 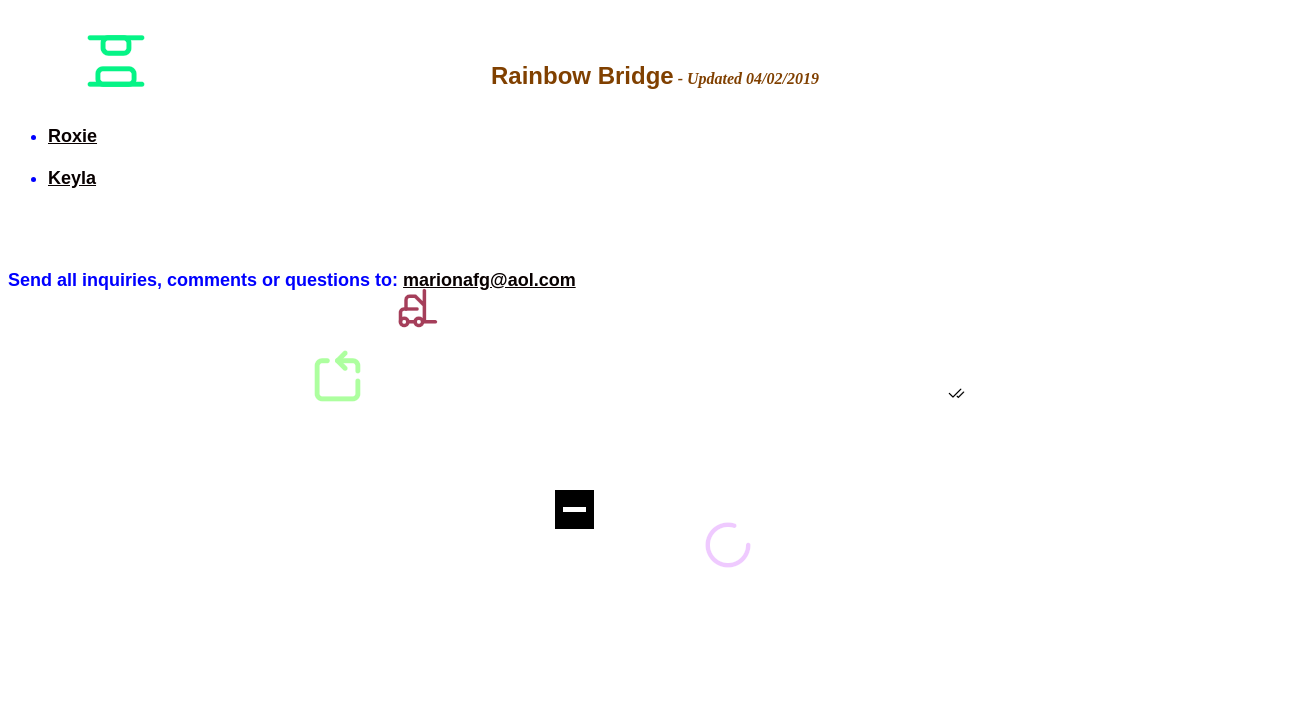 What do you see at coordinates (417, 309) in the screenshot?
I see `access warehouse or inventory management` at bounding box center [417, 309].